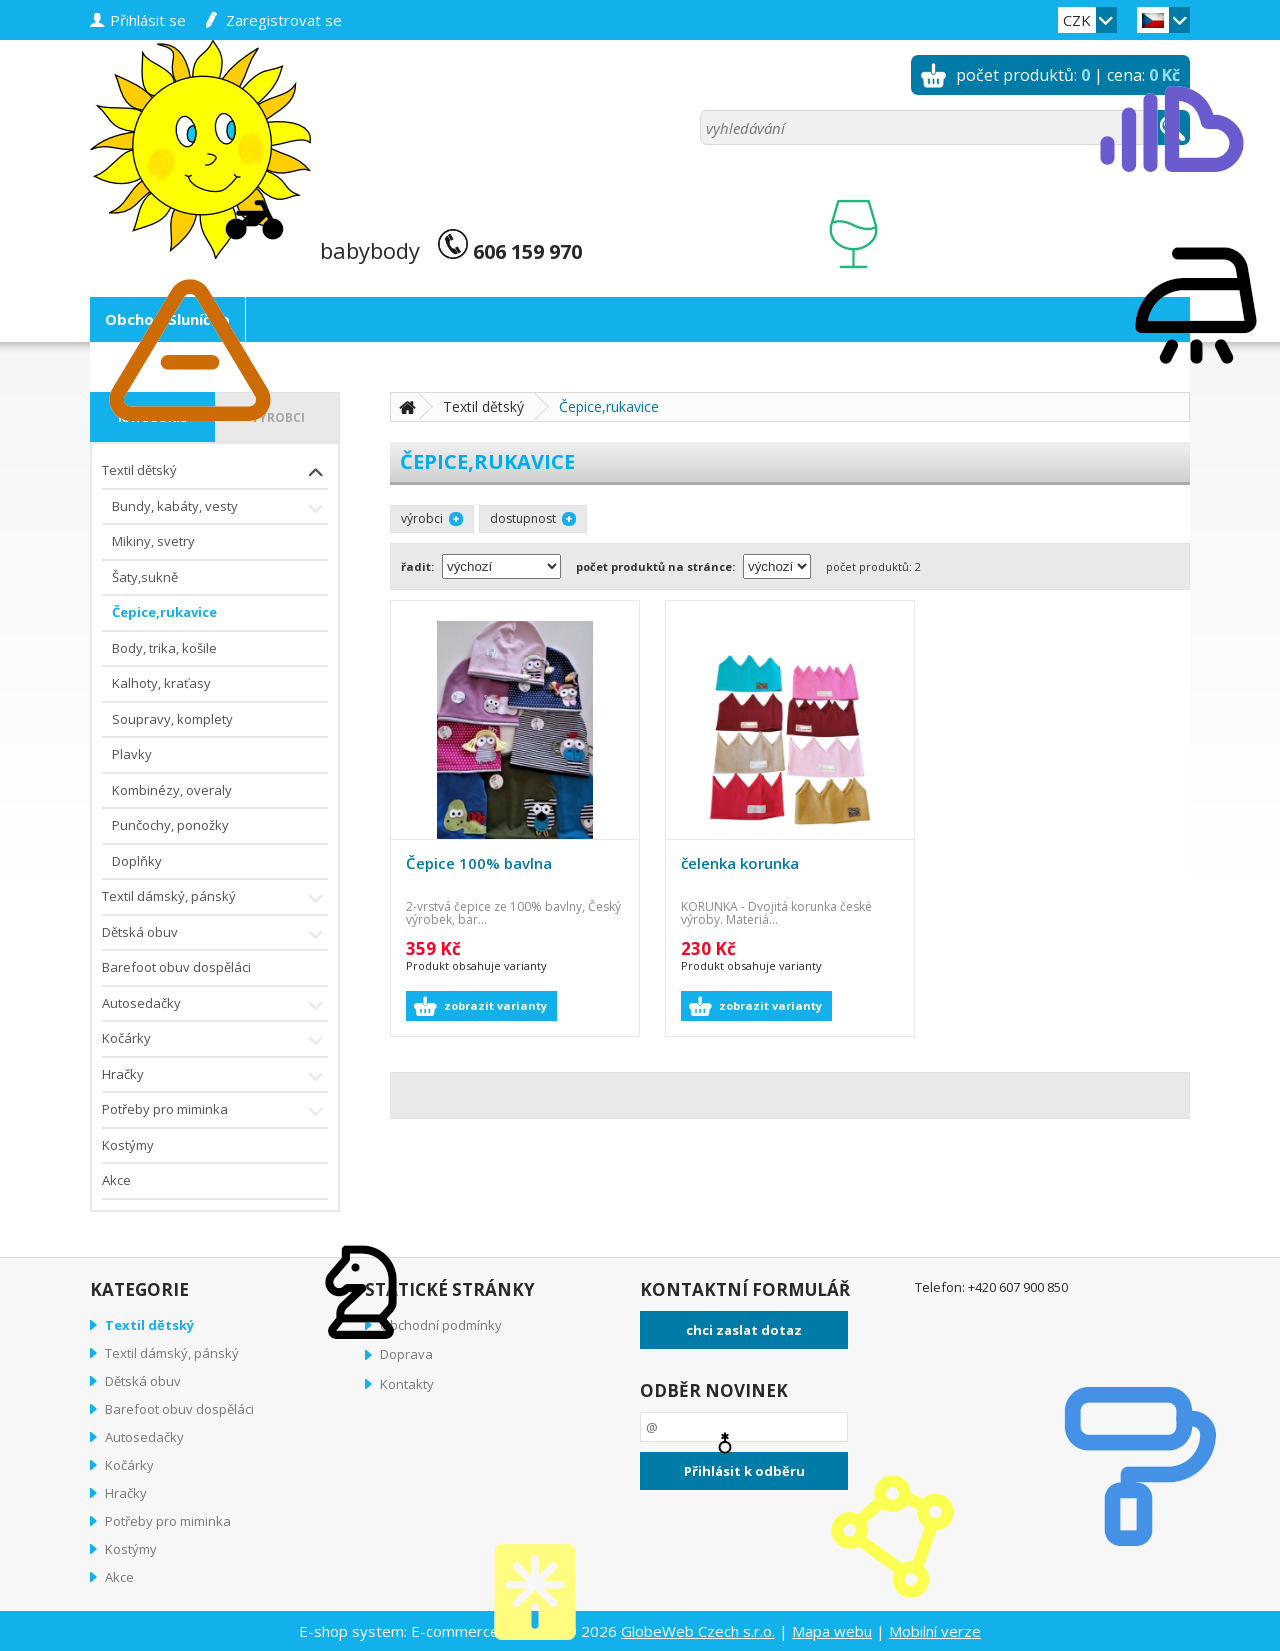 Image resolution: width=1280 pixels, height=1651 pixels. What do you see at coordinates (1196, 302) in the screenshot?
I see `indicates steam iron setting available` at bounding box center [1196, 302].